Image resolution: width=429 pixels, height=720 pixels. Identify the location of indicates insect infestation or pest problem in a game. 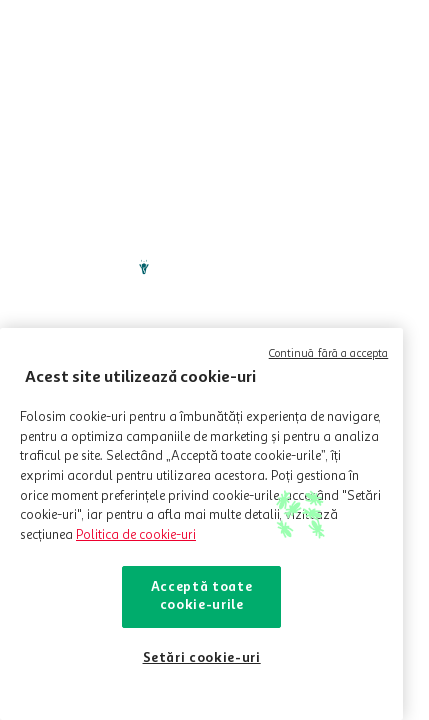
(300, 514).